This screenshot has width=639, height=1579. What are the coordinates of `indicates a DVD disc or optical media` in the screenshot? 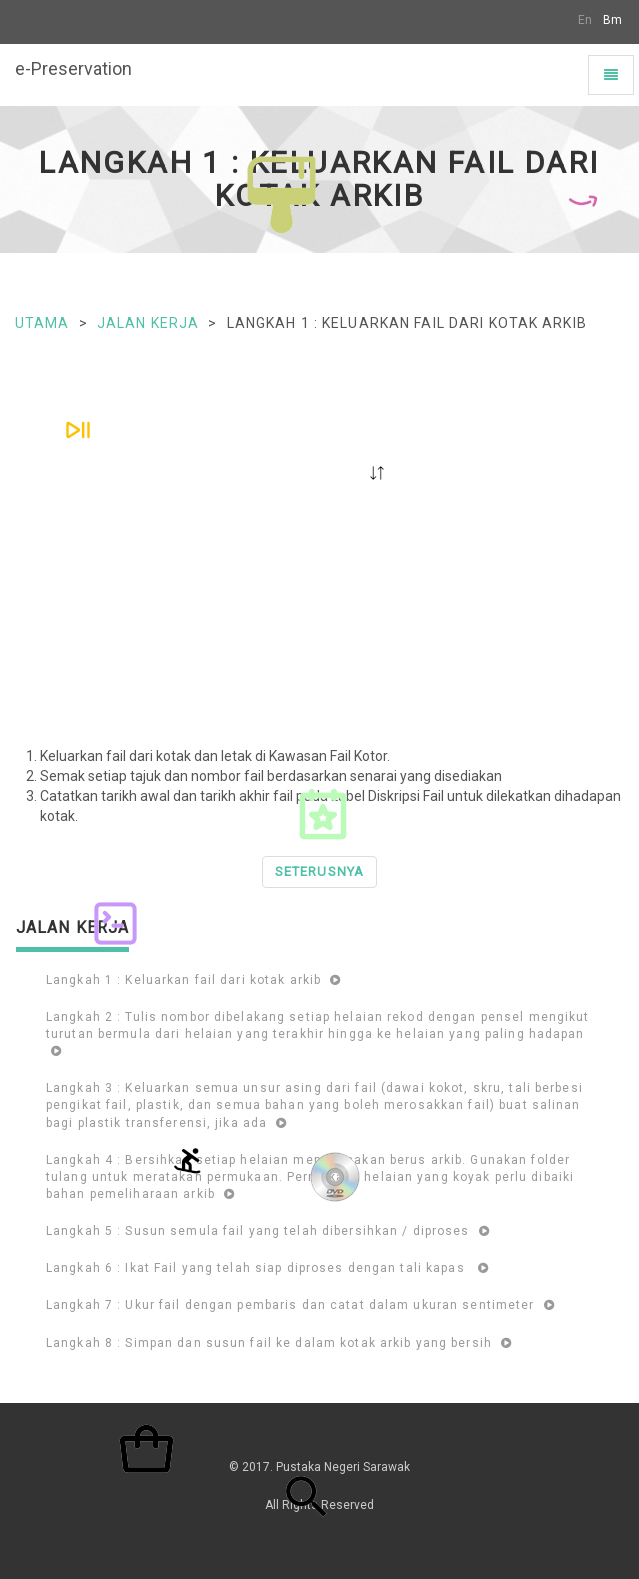 It's located at (335, 1177).